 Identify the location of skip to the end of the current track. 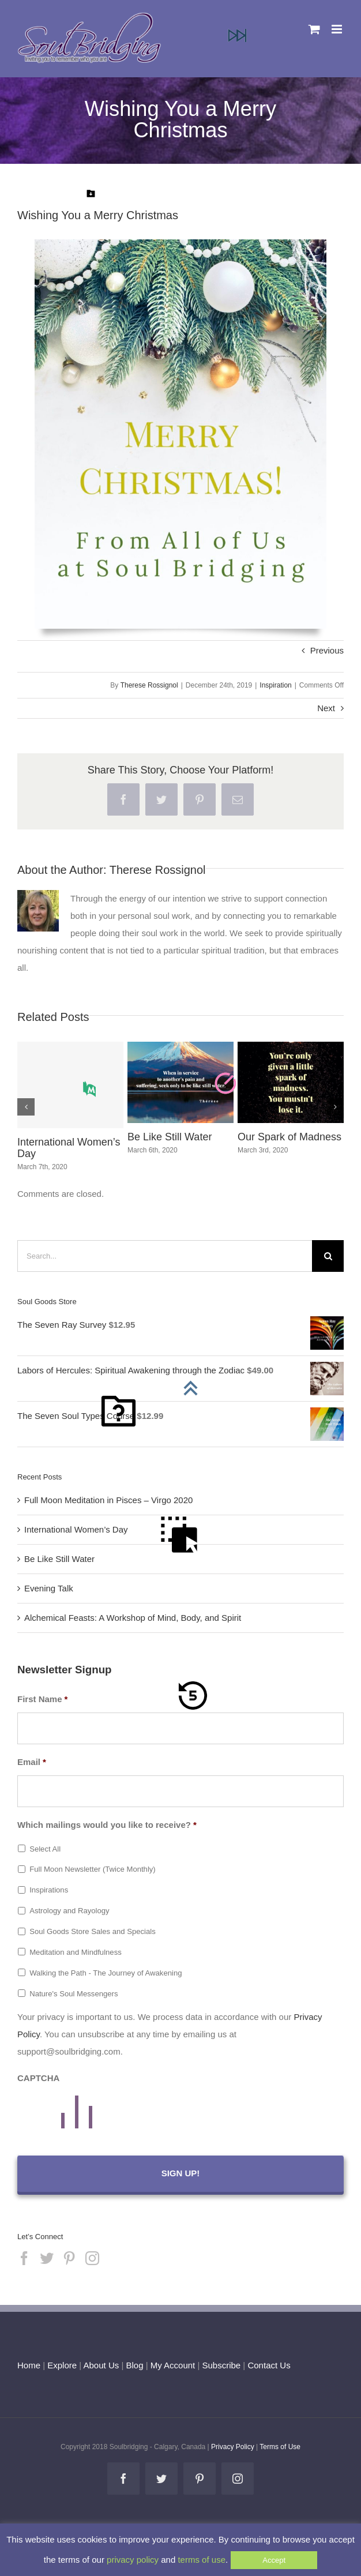
(237, 35).